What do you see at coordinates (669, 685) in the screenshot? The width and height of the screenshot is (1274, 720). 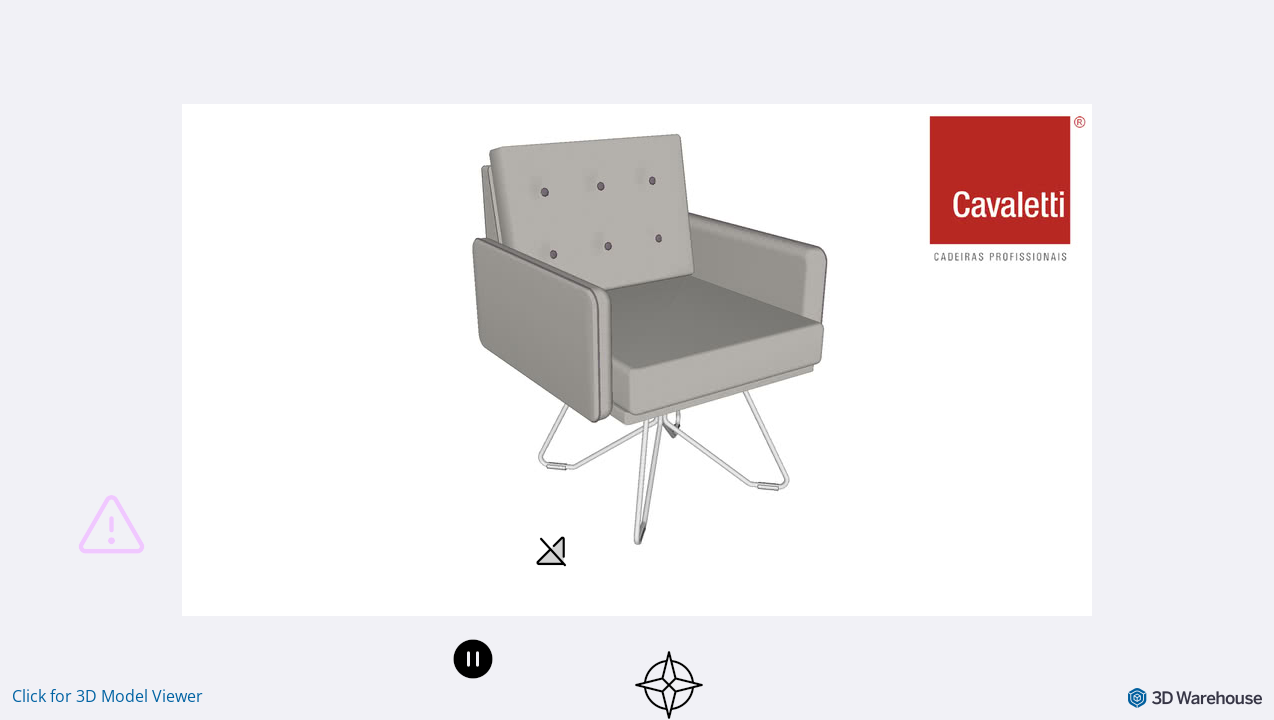 I see `access navigation or directional features` at bounding box center [669, 685].